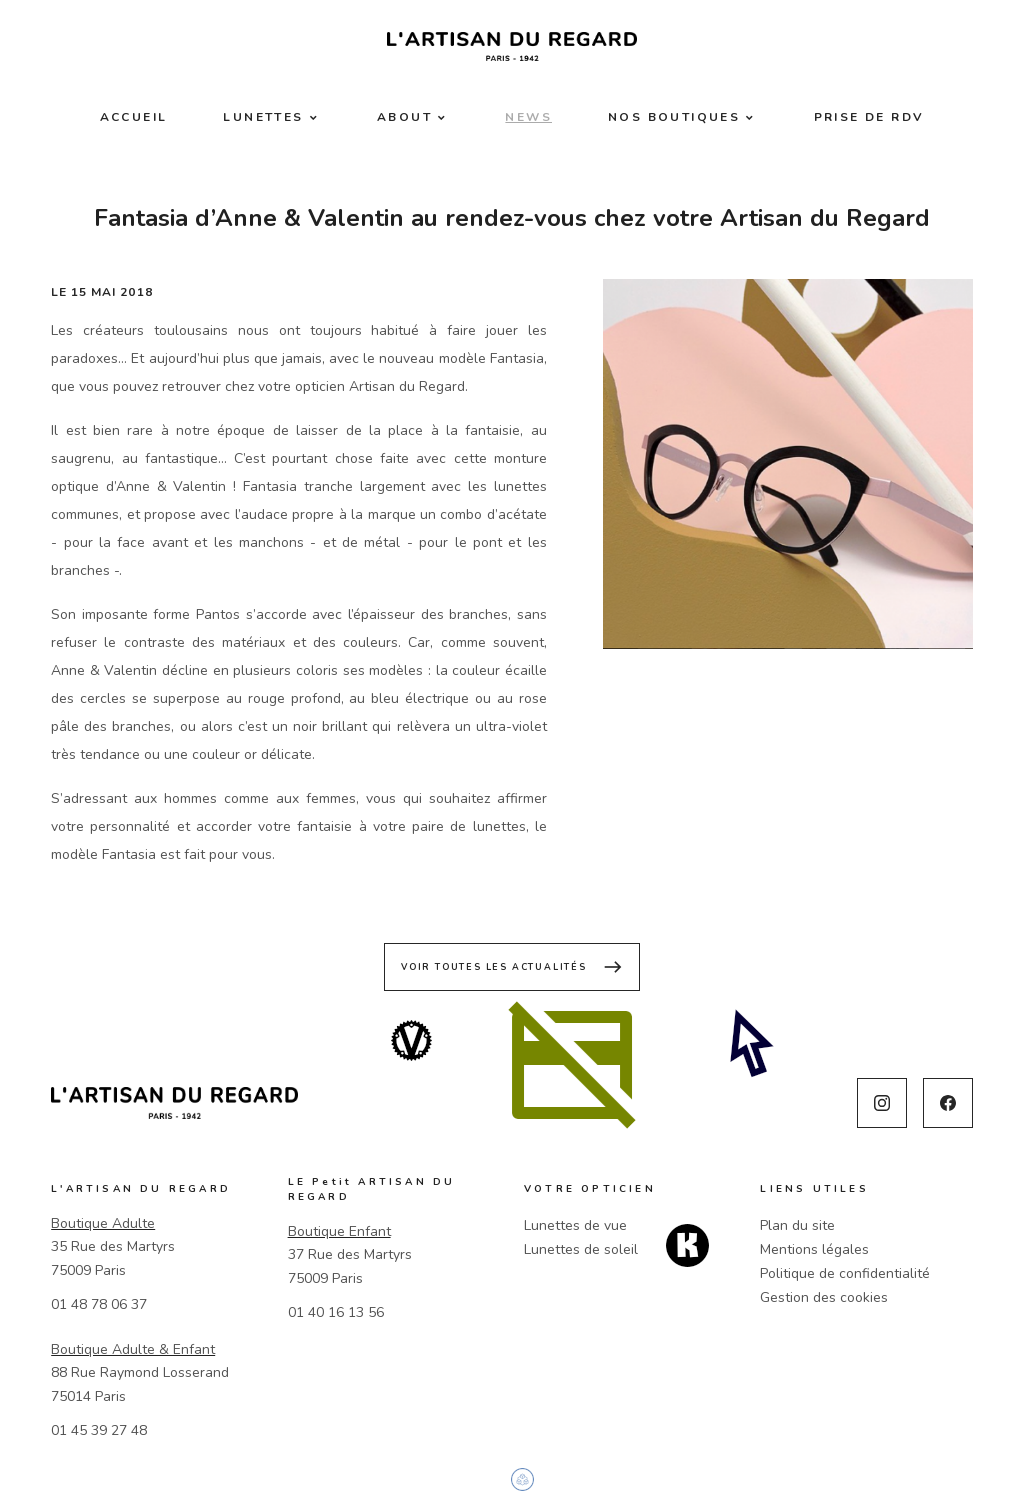 This screenshot has width=1024, height=1497. I want to click on cursor pointer indicating selection mode, so click(747, 1043).